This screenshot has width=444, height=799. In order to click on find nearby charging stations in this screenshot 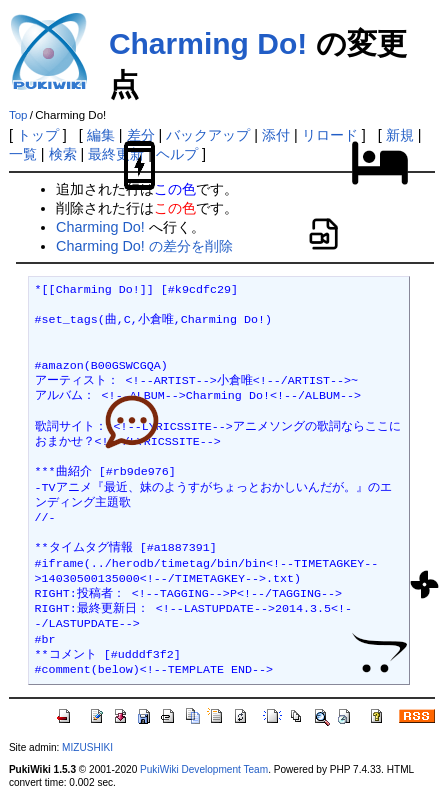, I will do `click(139, 165)`.